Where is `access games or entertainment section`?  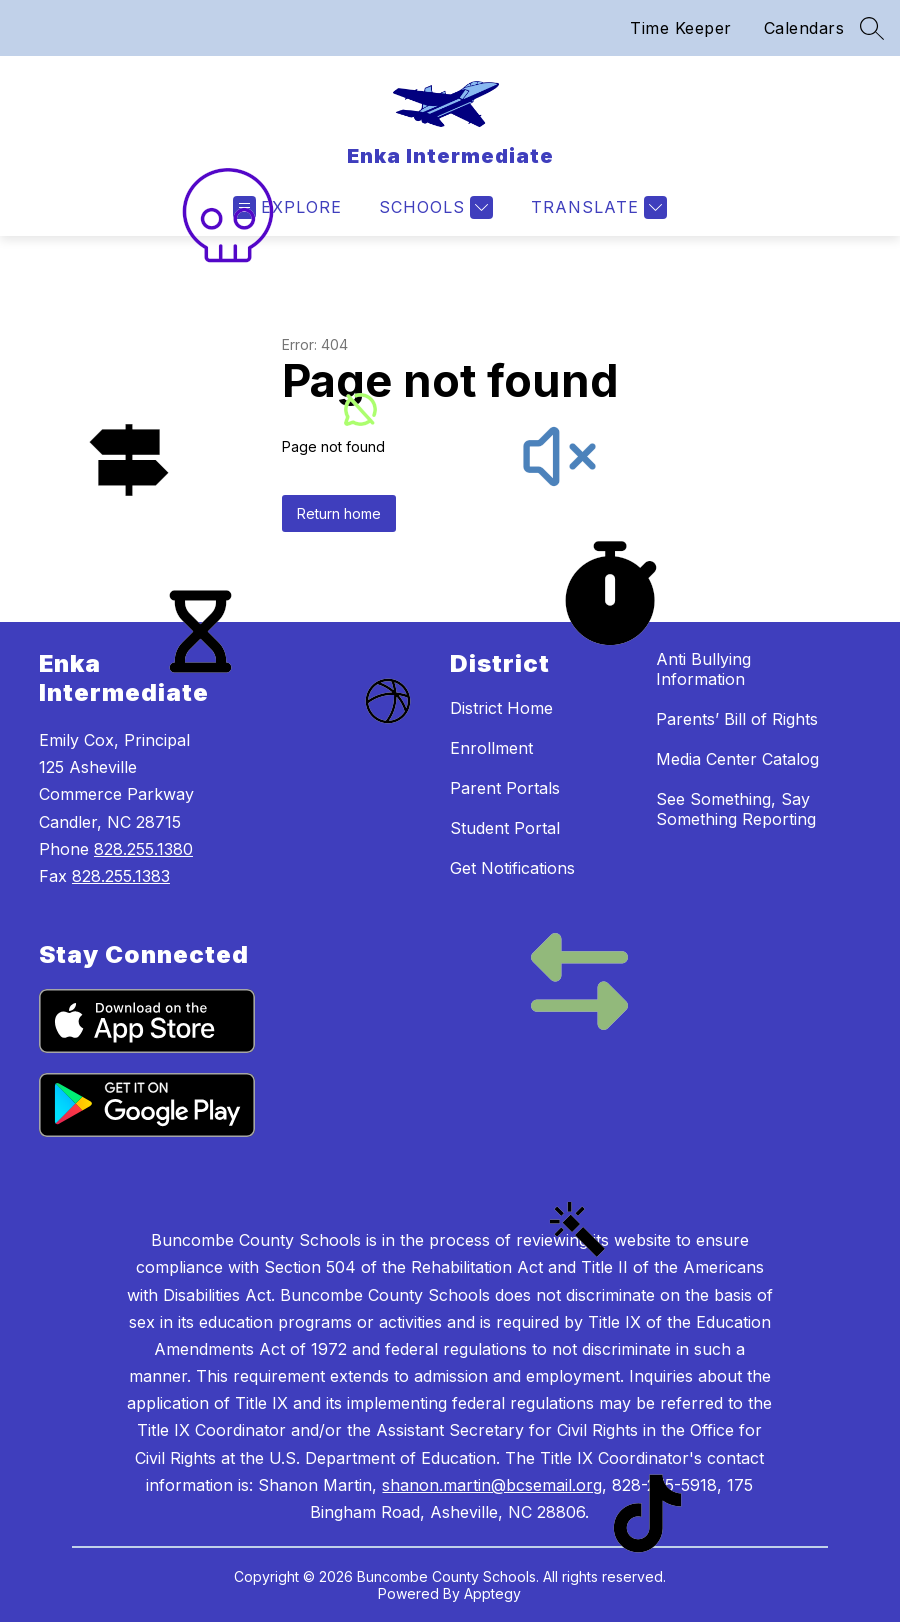 access games or entertainment section is located at coordinates (388, 701).